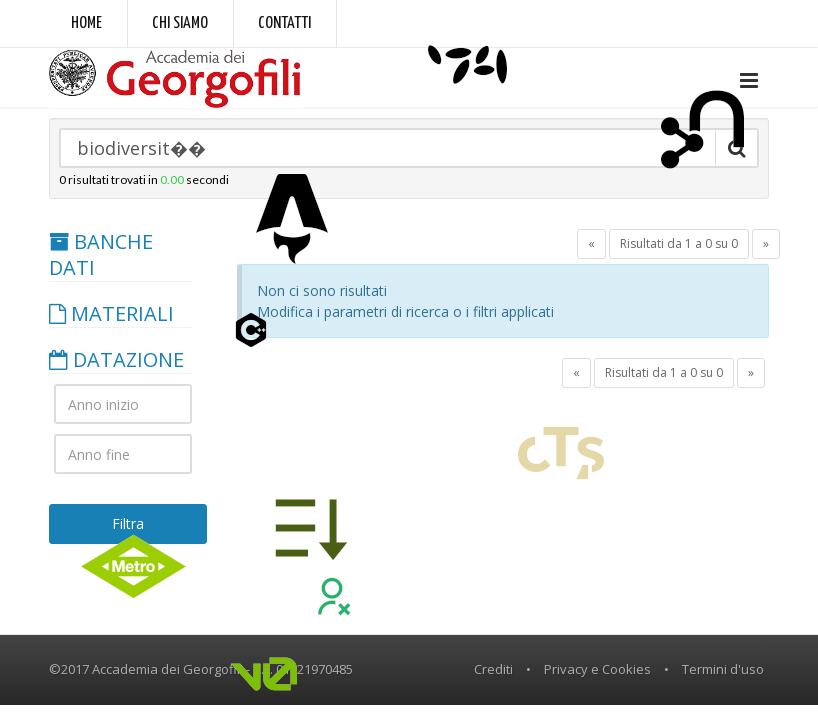 The width and height of the screenshot is (818, 720). Describe the element at coordinates (332, 597) in the screenshot. I see `unfollow a user` at that location.